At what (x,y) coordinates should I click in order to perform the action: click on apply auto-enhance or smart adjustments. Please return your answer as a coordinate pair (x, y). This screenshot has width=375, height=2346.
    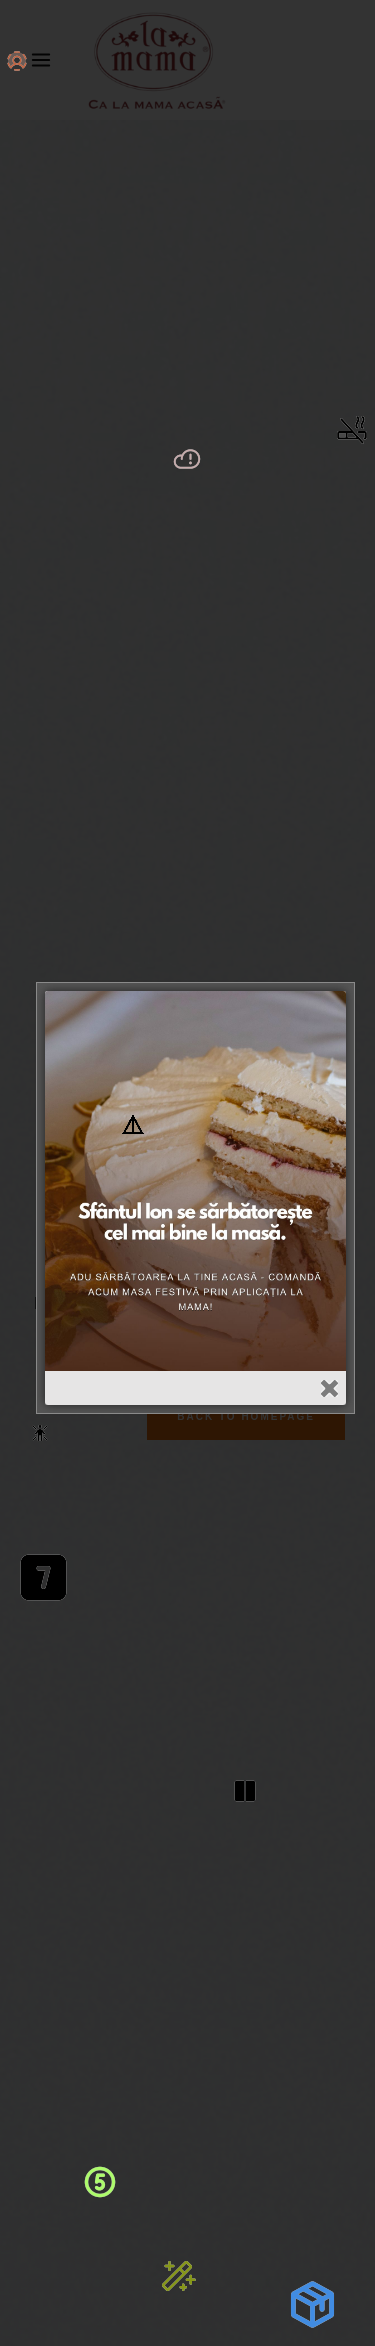
    Looking at the image, I should click on (177, 2276).